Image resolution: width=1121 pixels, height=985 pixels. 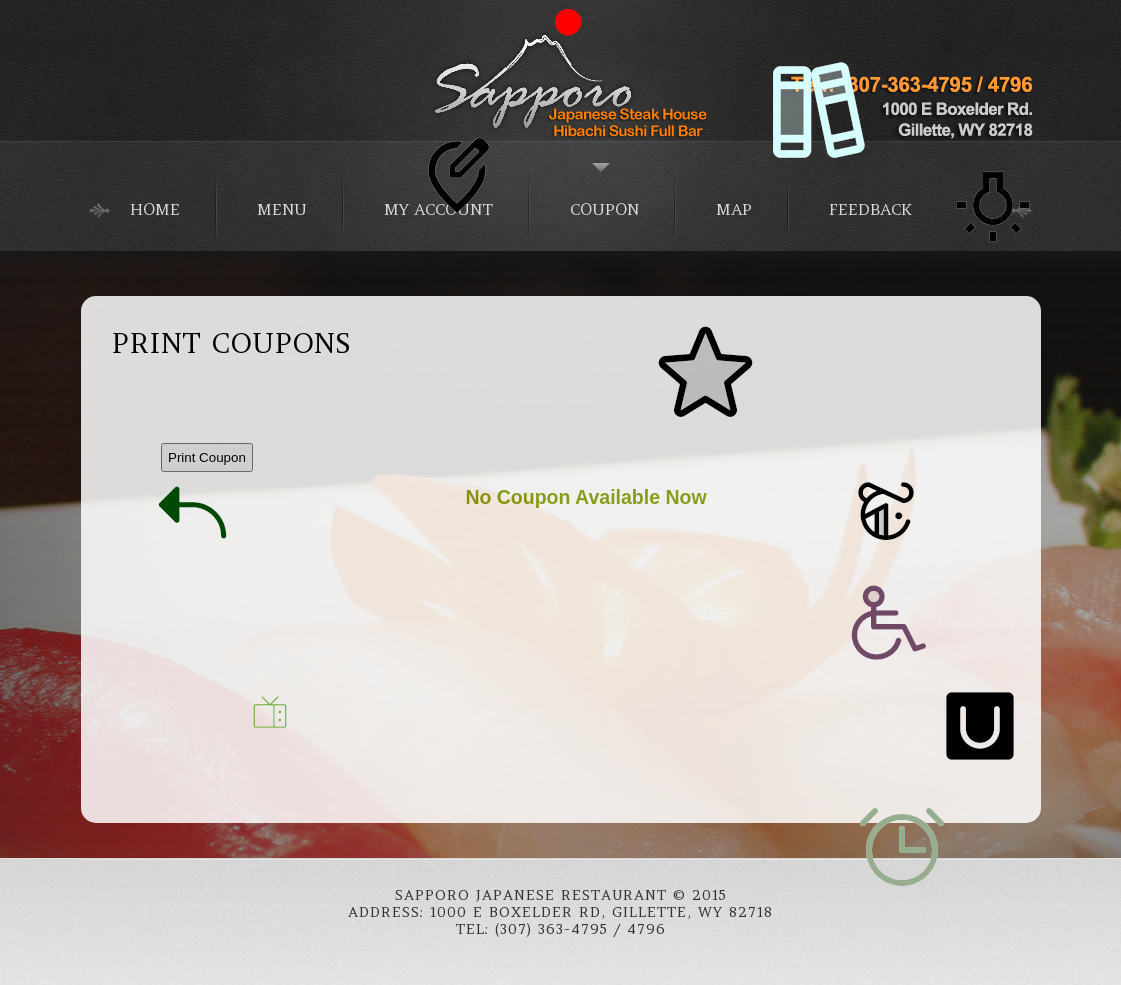 I want to click on add to favorites, so click(x=705, y=373).